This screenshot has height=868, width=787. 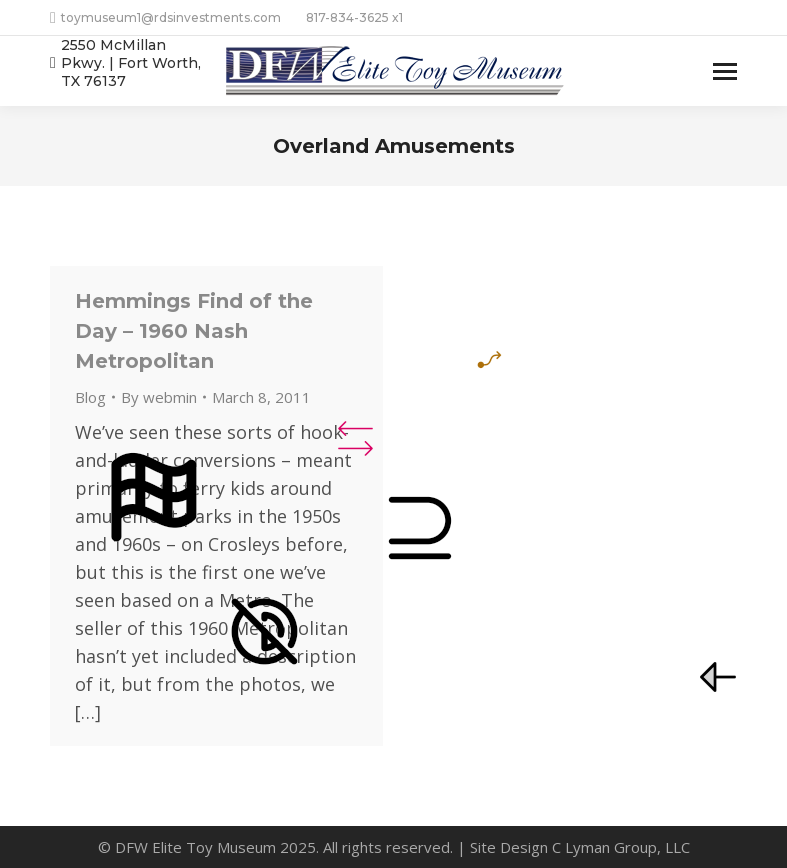 I want to click on indicates a superset relationship in mathematical notation, so click(x=418, y=529).